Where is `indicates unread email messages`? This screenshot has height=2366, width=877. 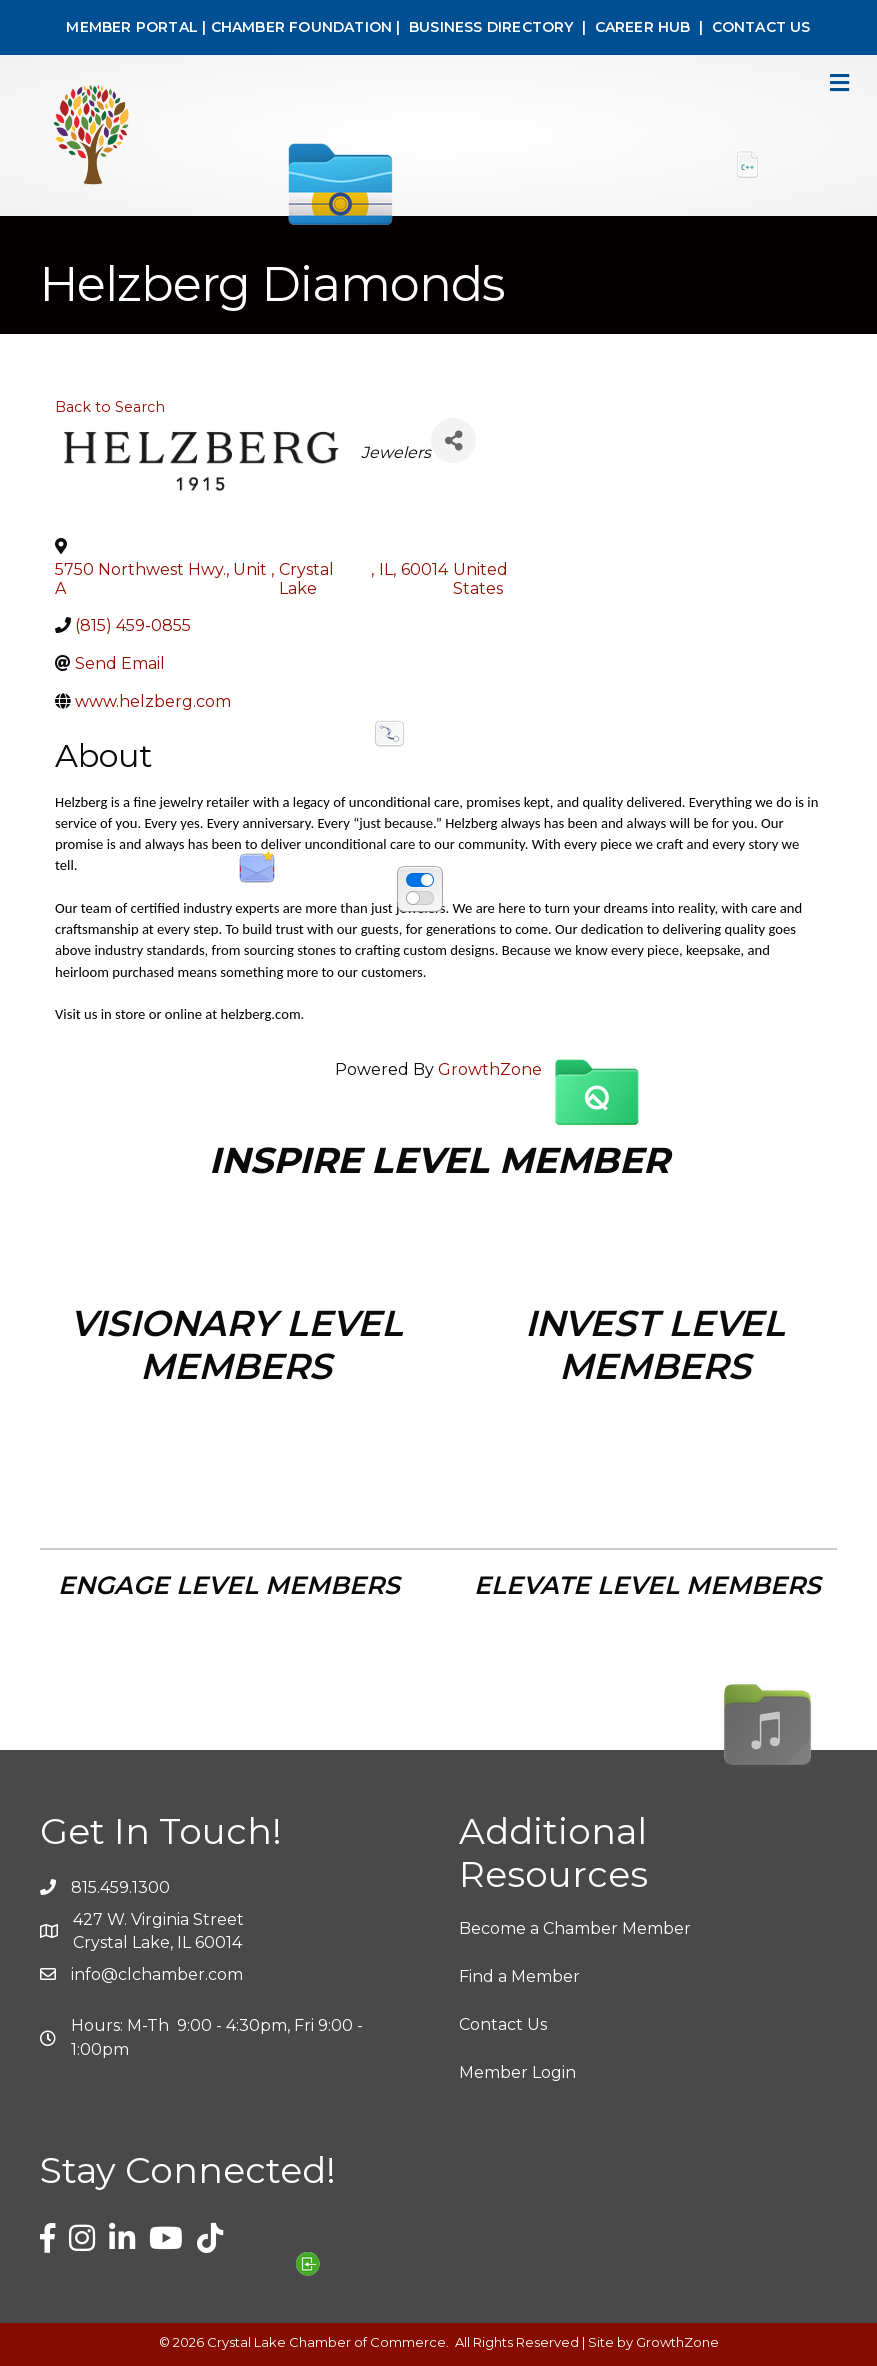 indicates unread email messages is located at coordinates (257, 868).